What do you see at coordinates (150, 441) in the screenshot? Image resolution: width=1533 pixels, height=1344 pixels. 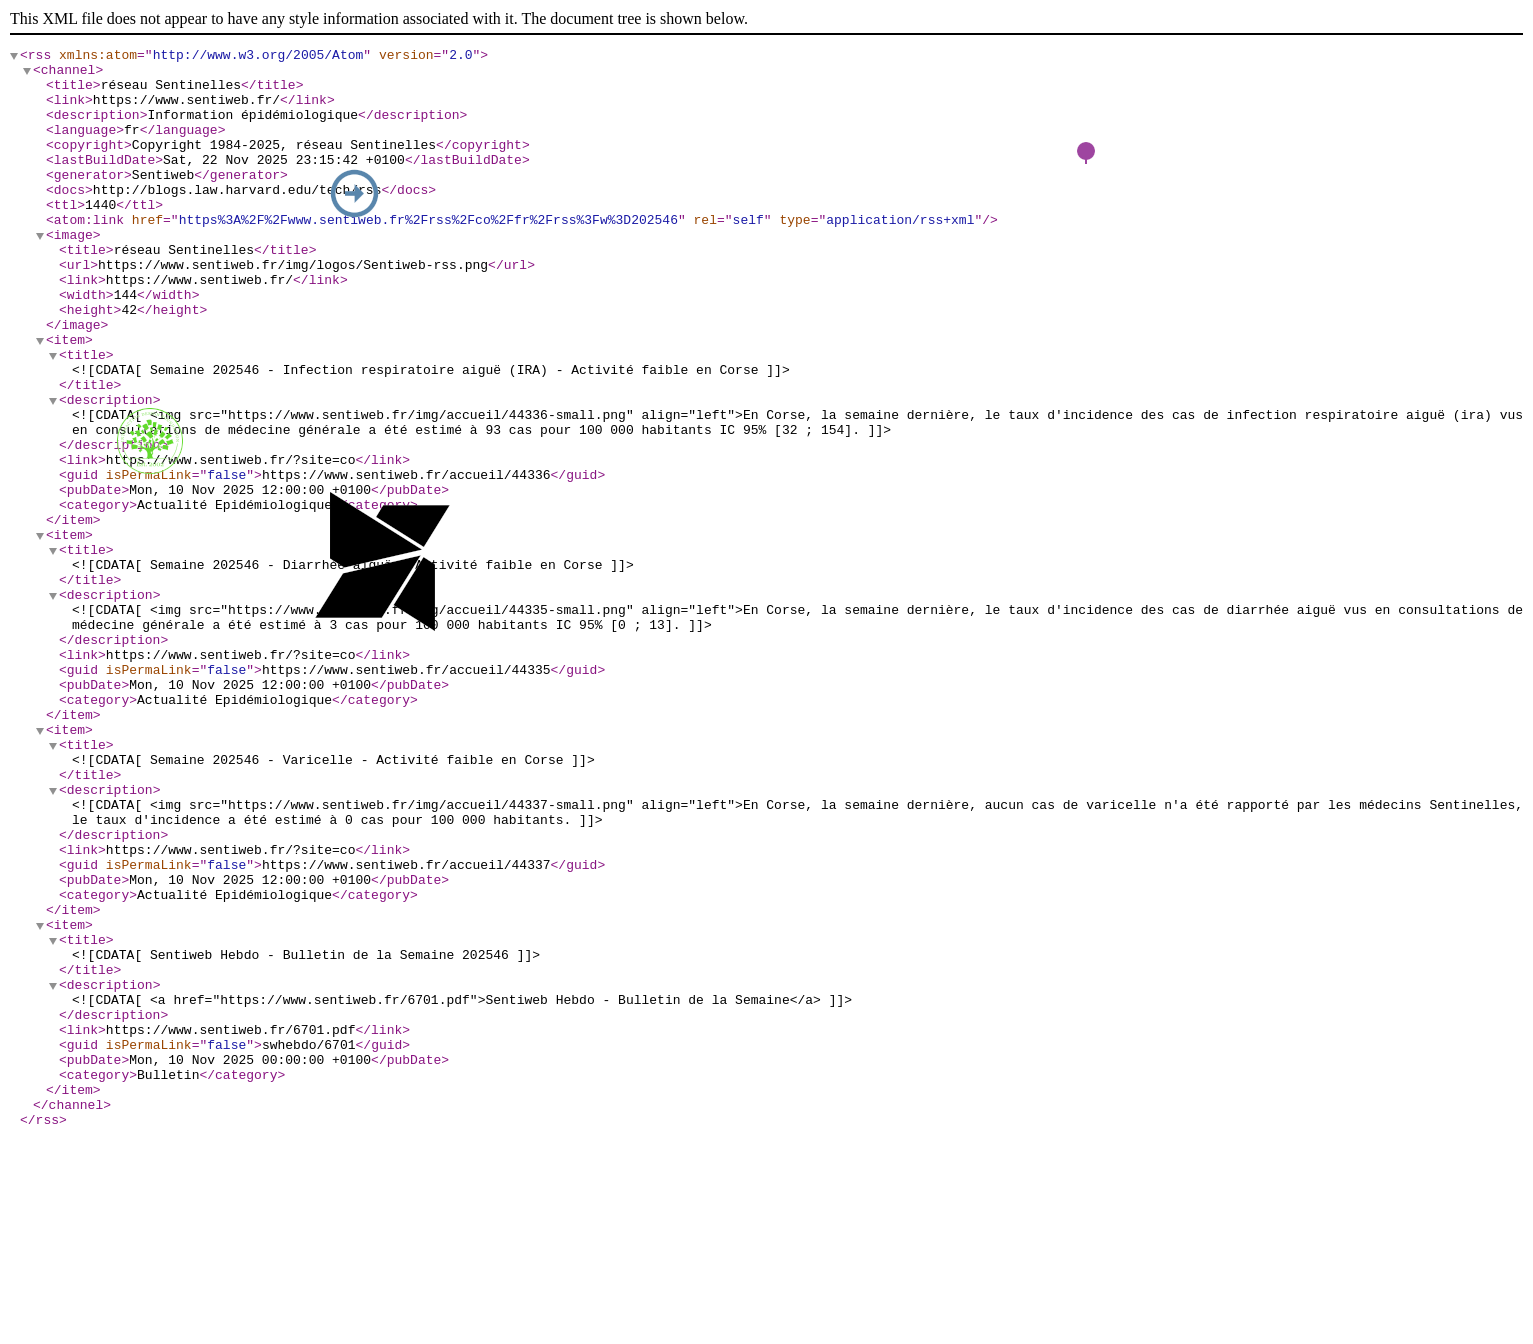 I see `visit the Interaction Design Foundation website` at bounding box center [150, 441].